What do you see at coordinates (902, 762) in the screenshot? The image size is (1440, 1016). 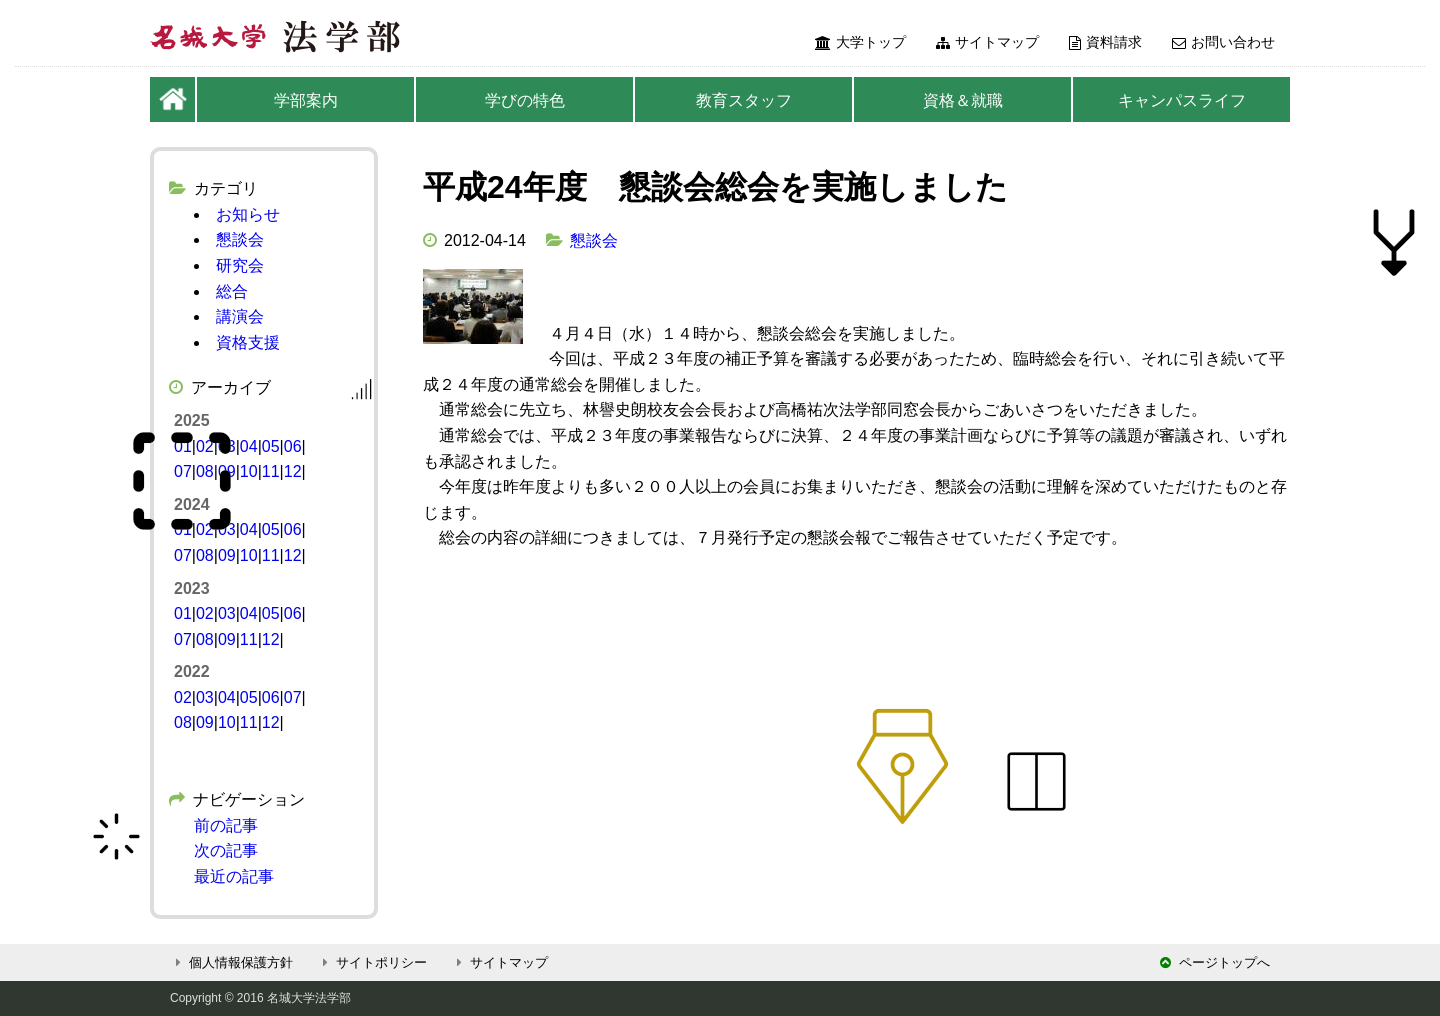 I see `access drawing or illustration tools` at bounding box center [902, 762].